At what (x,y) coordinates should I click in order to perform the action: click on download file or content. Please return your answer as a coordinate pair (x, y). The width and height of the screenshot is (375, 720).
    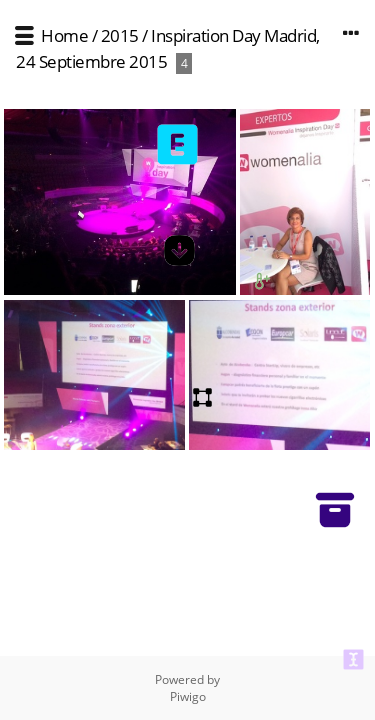
    Looking at the image, I should click on (179, 250).